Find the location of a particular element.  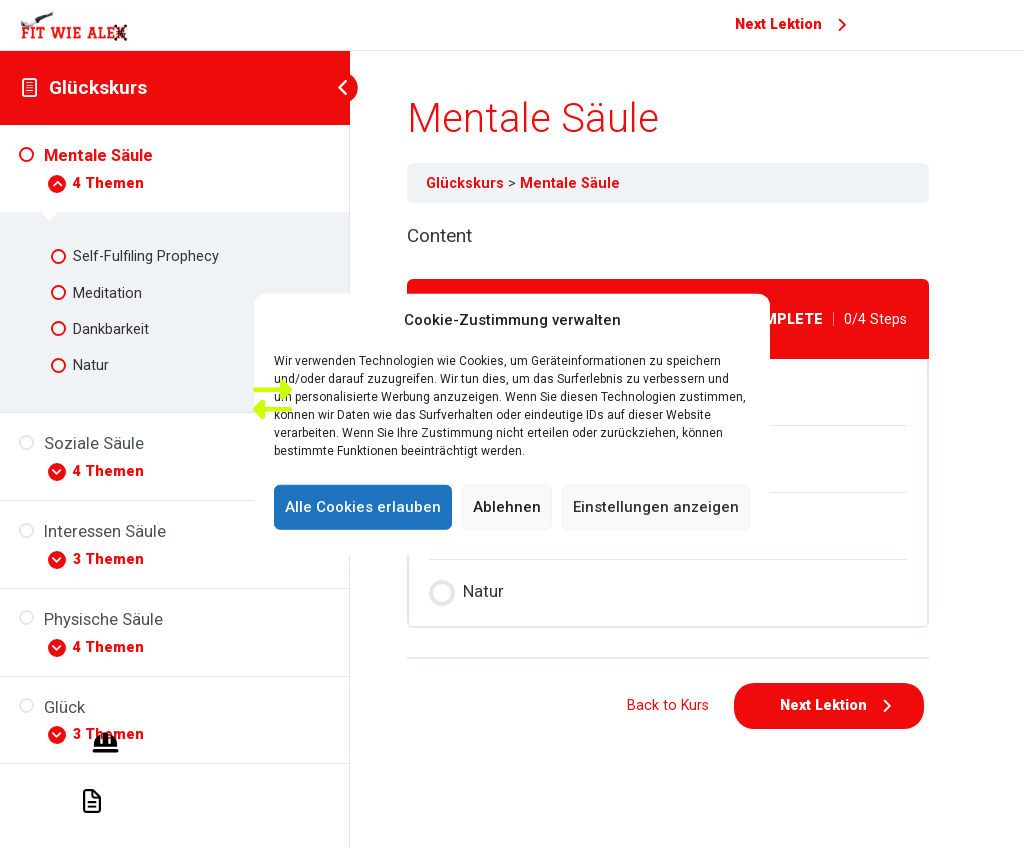

swap or exchange items is located at coordinates (272, 399).